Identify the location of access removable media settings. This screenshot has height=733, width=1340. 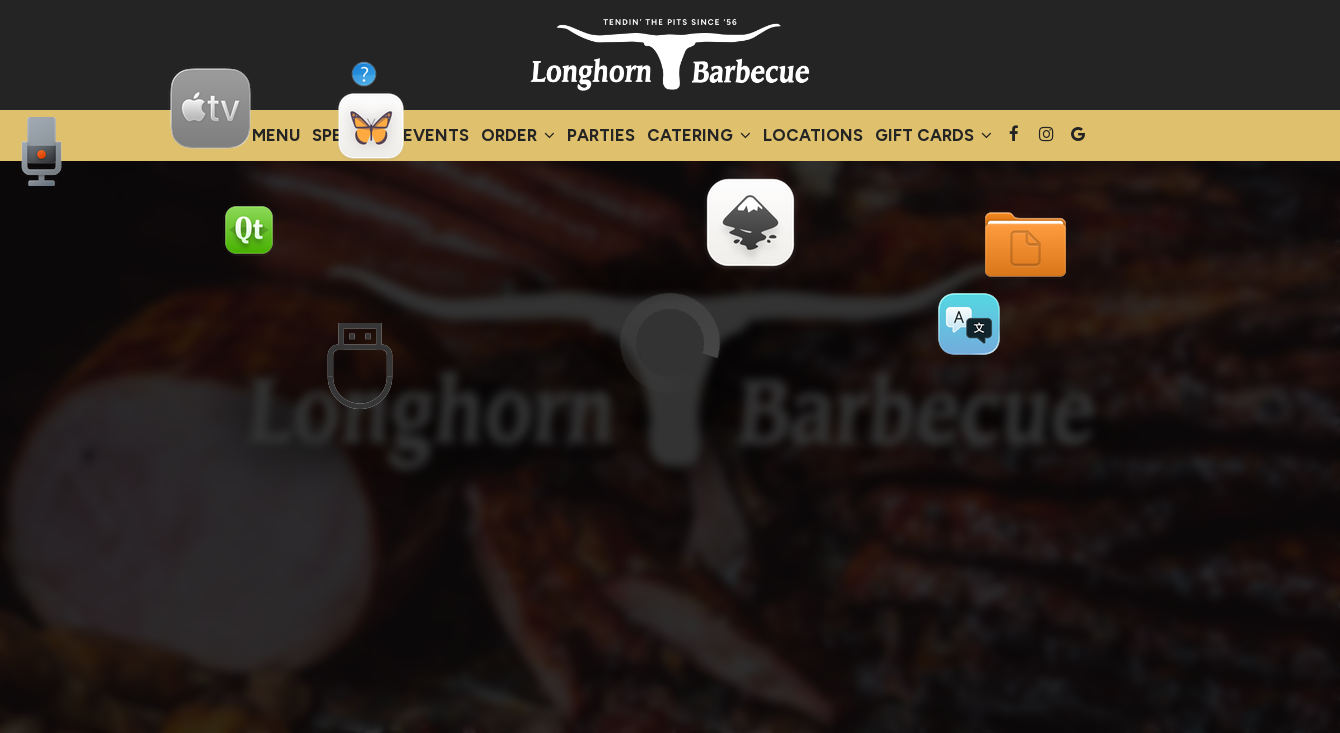
(360, 366).